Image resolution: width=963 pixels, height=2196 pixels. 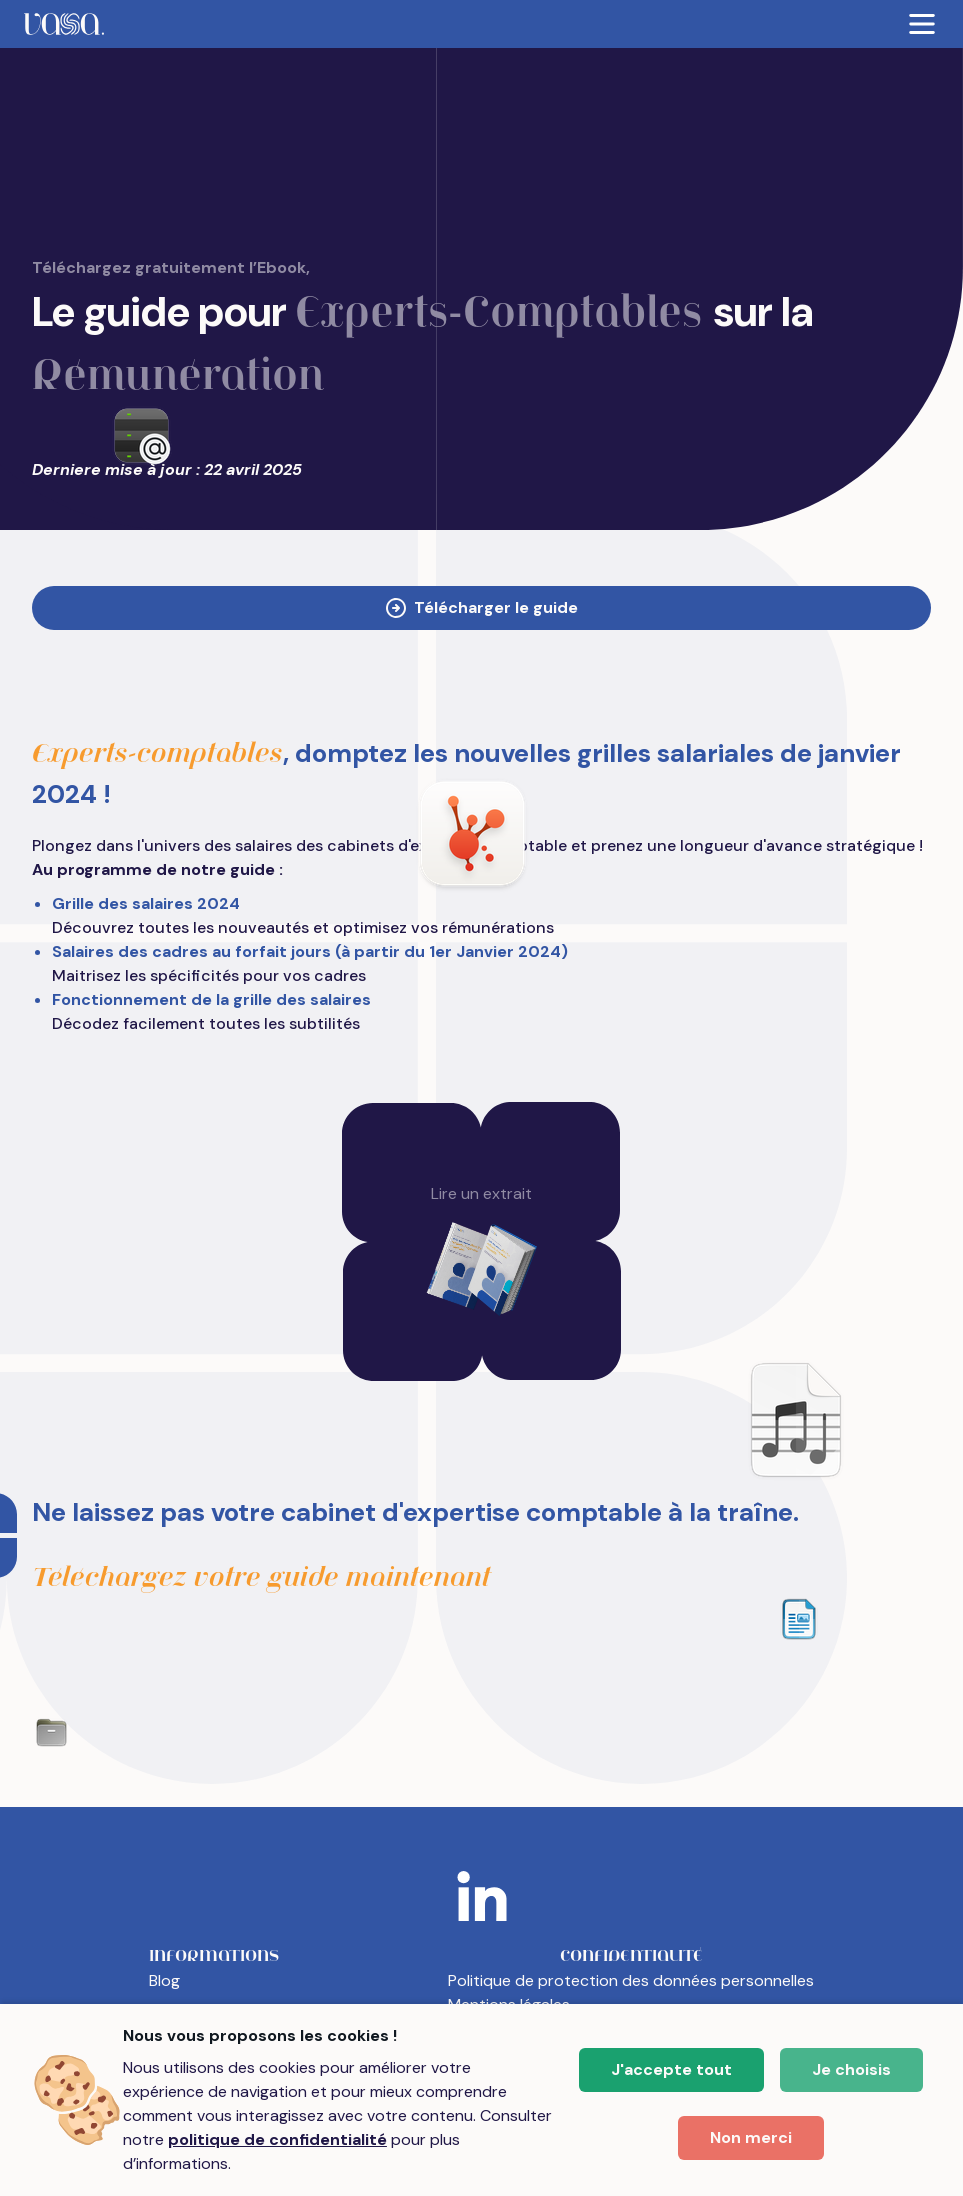 I want to click on open the file manager application, so click(x=51, y=1732).